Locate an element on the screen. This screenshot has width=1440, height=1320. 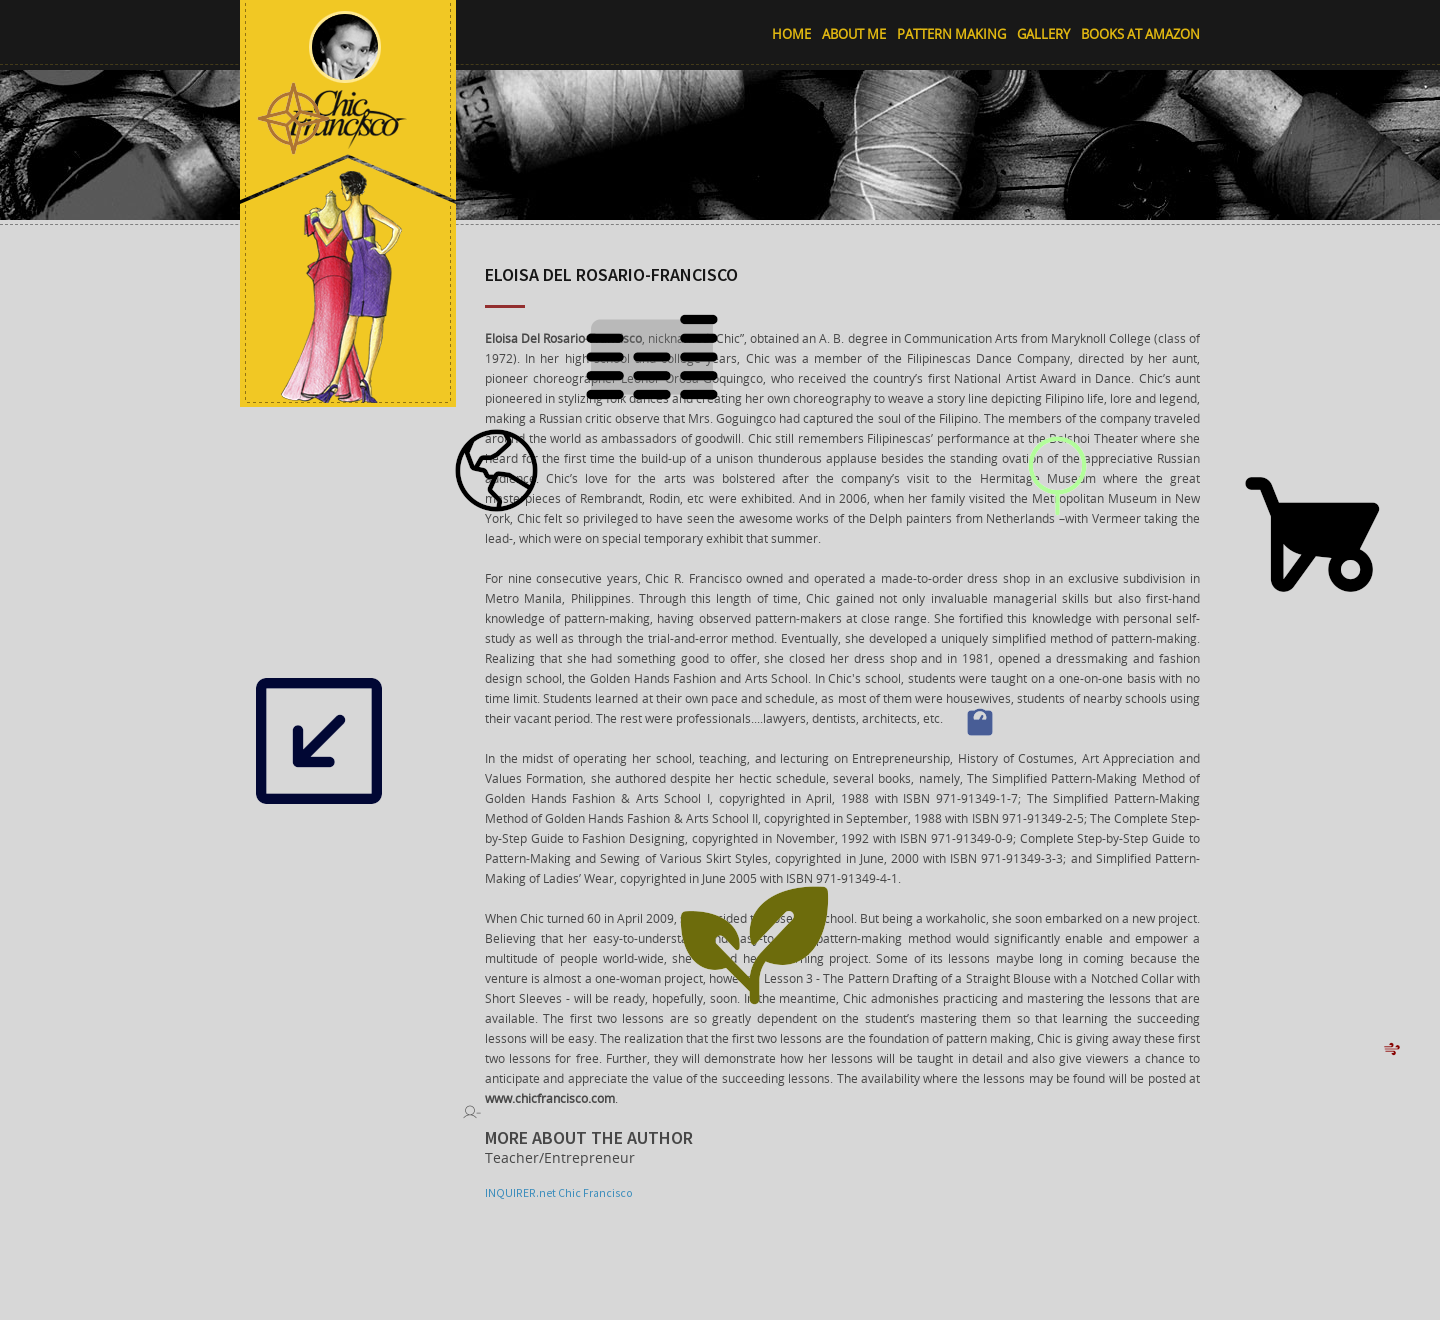
adjust audio equalizer settings is located at coordinates (652, 357).